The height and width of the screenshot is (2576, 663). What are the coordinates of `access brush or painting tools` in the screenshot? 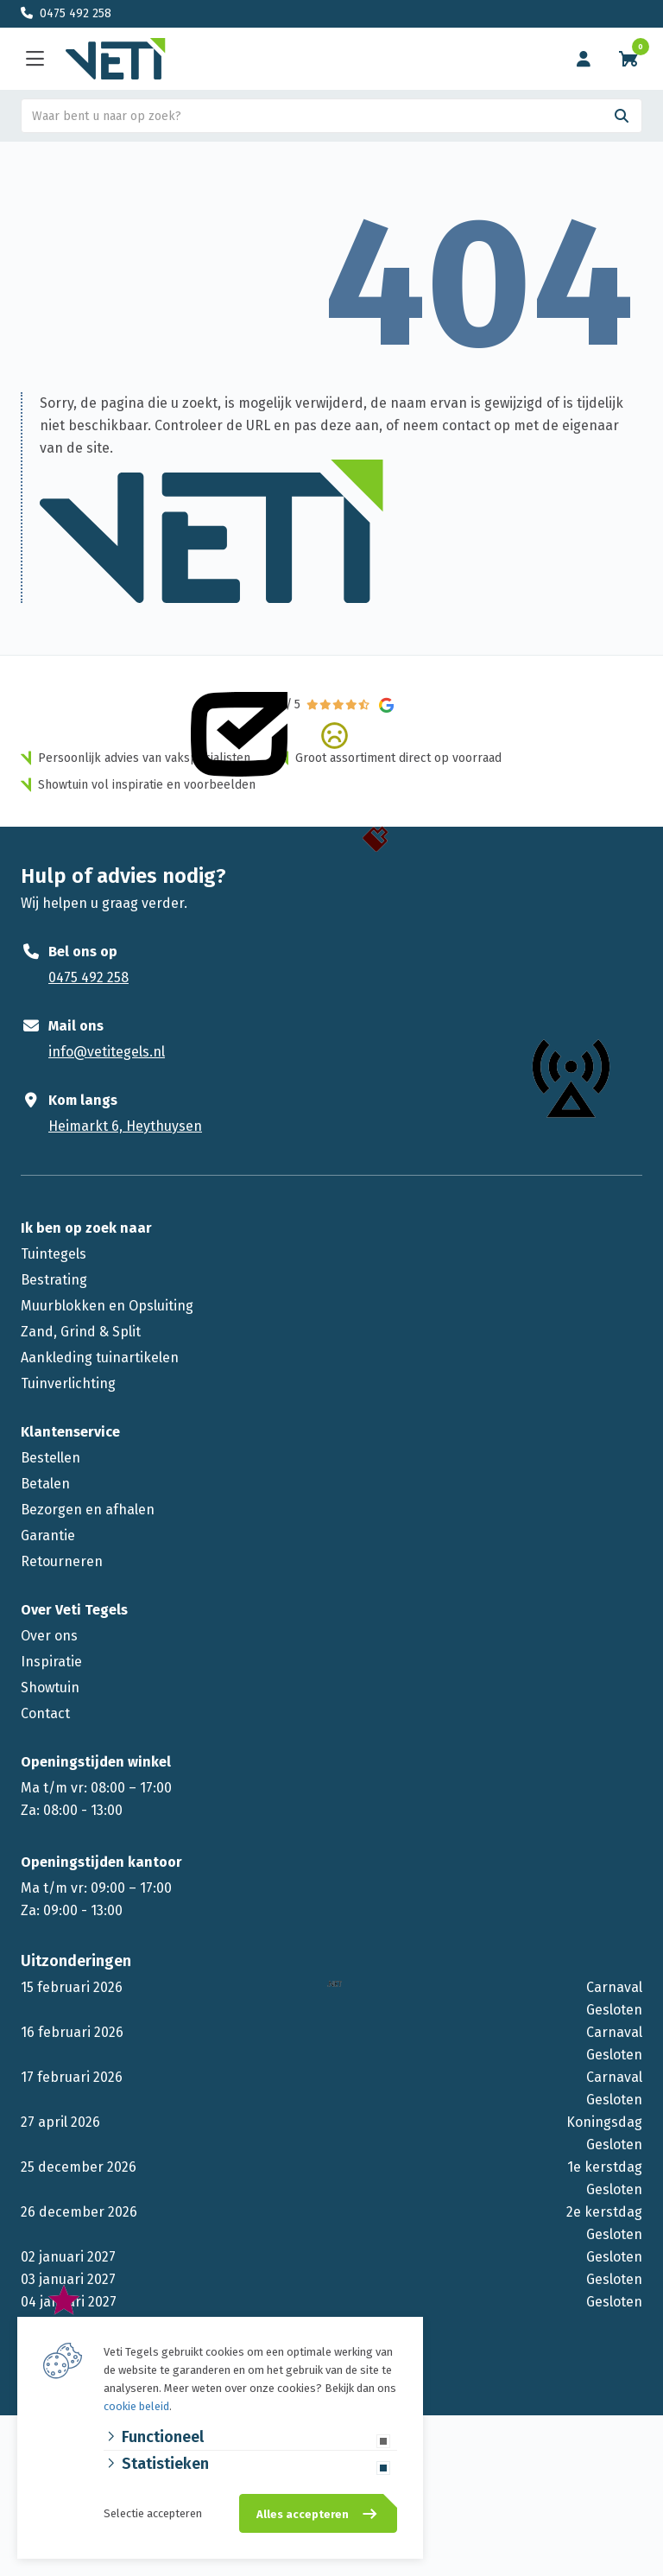 It's located at (376, 838).